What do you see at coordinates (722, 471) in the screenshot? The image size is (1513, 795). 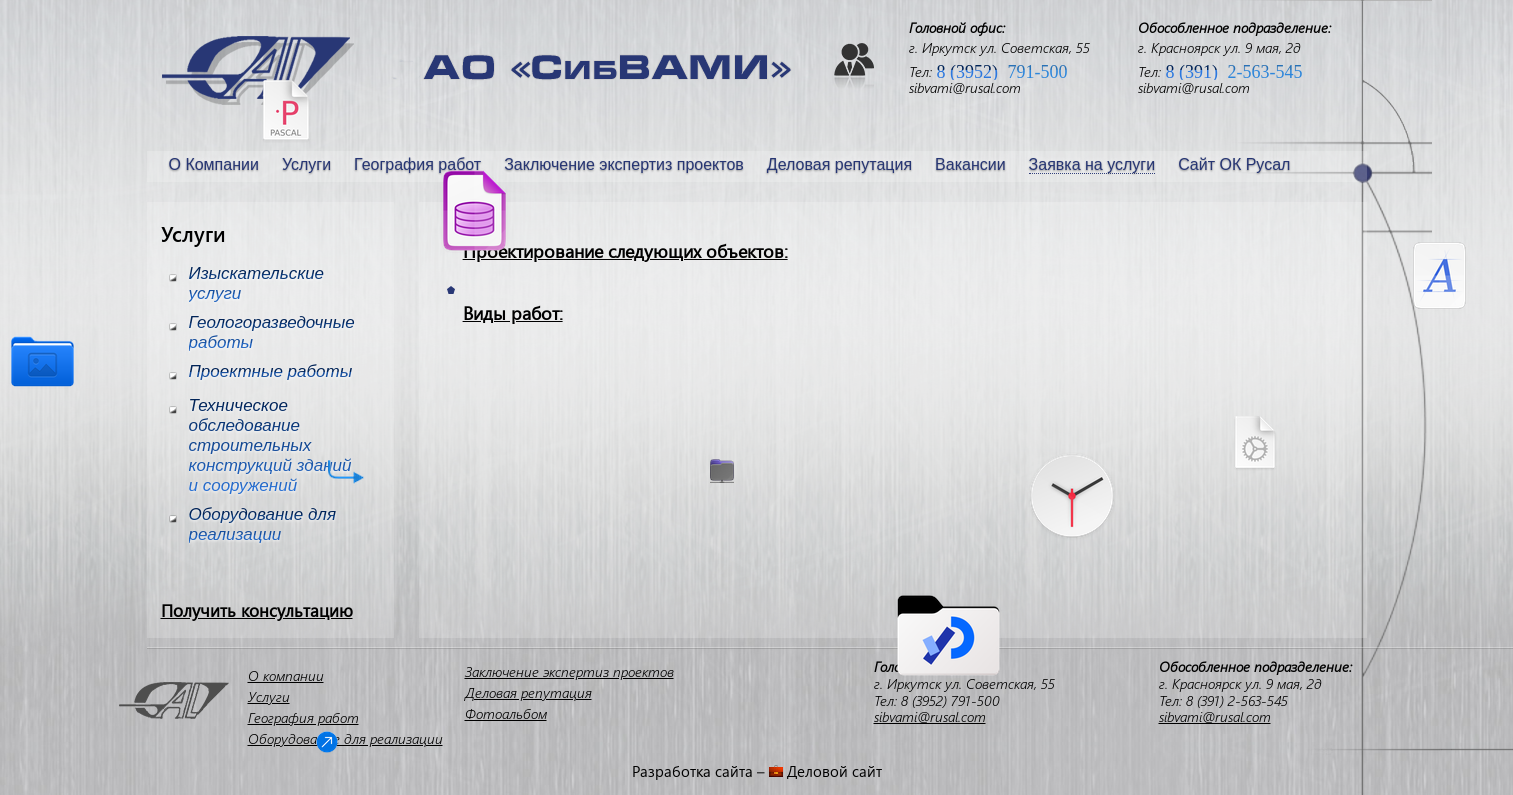 I see `access a remote or network folder` at bounding box center [722, 471].